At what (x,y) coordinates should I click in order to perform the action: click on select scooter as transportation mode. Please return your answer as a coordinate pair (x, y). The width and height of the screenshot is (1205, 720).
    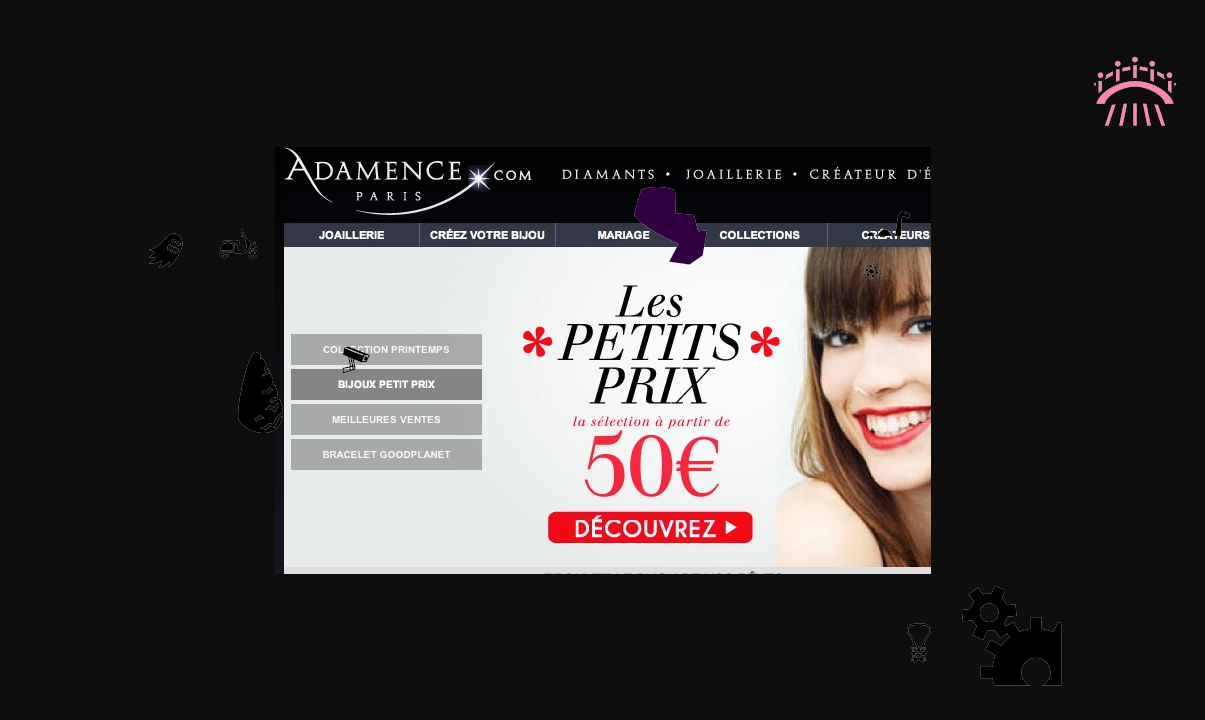
    Looking at the image, I should click on (238, 243).